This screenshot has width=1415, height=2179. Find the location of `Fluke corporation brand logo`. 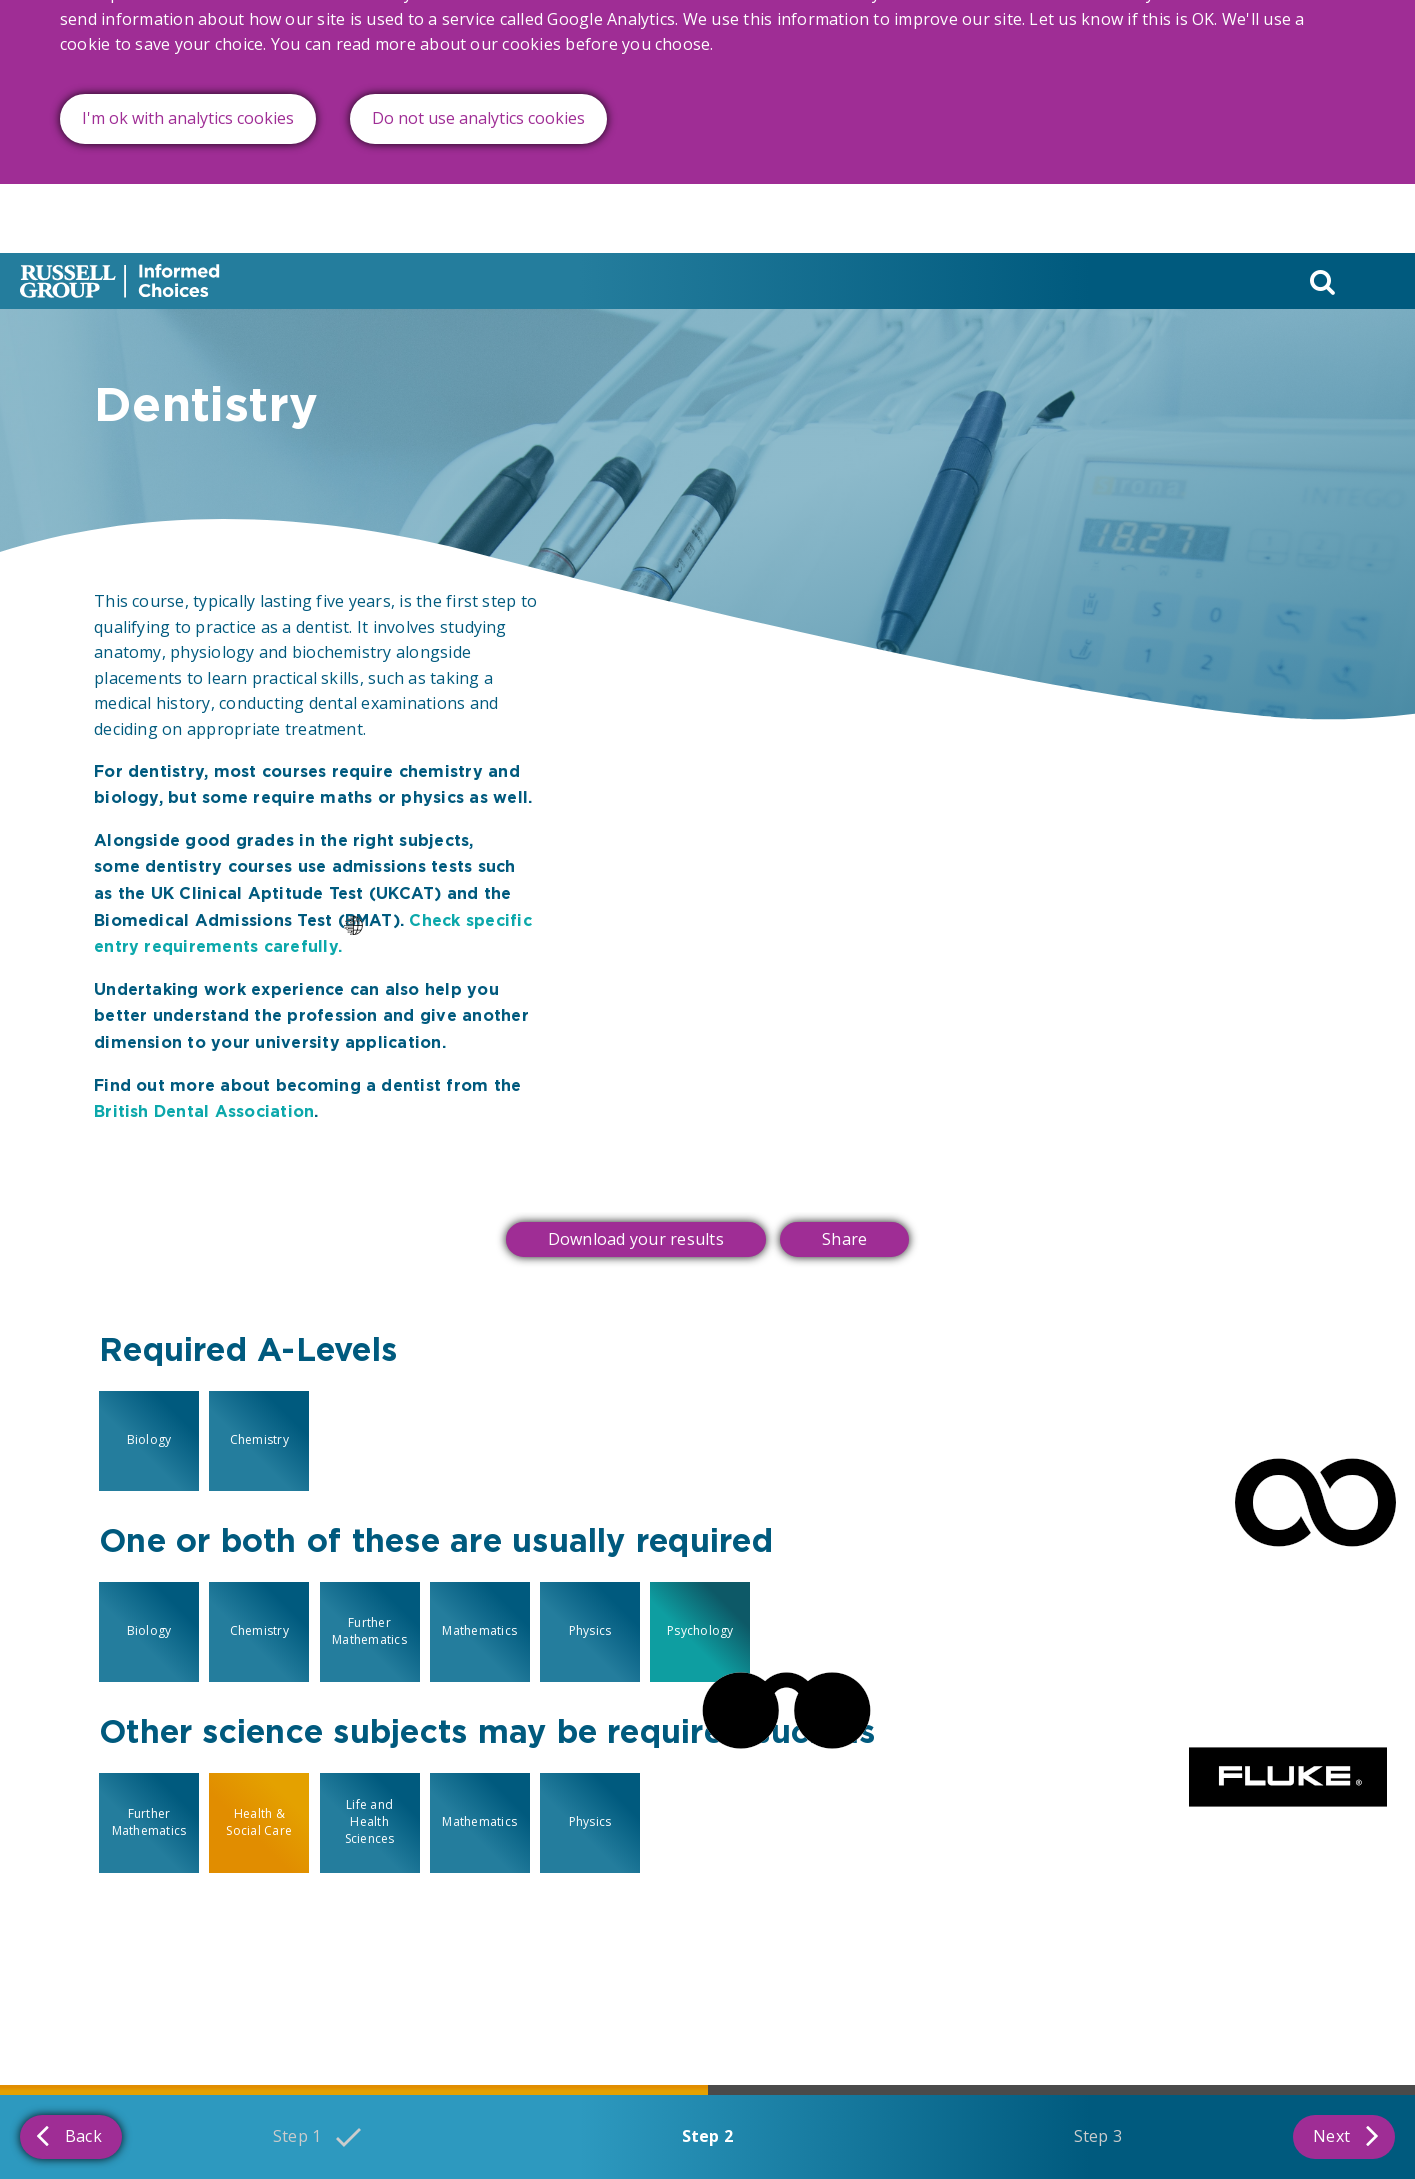

Fluke corporation brand logo is located at coordinates (1288, 1777).